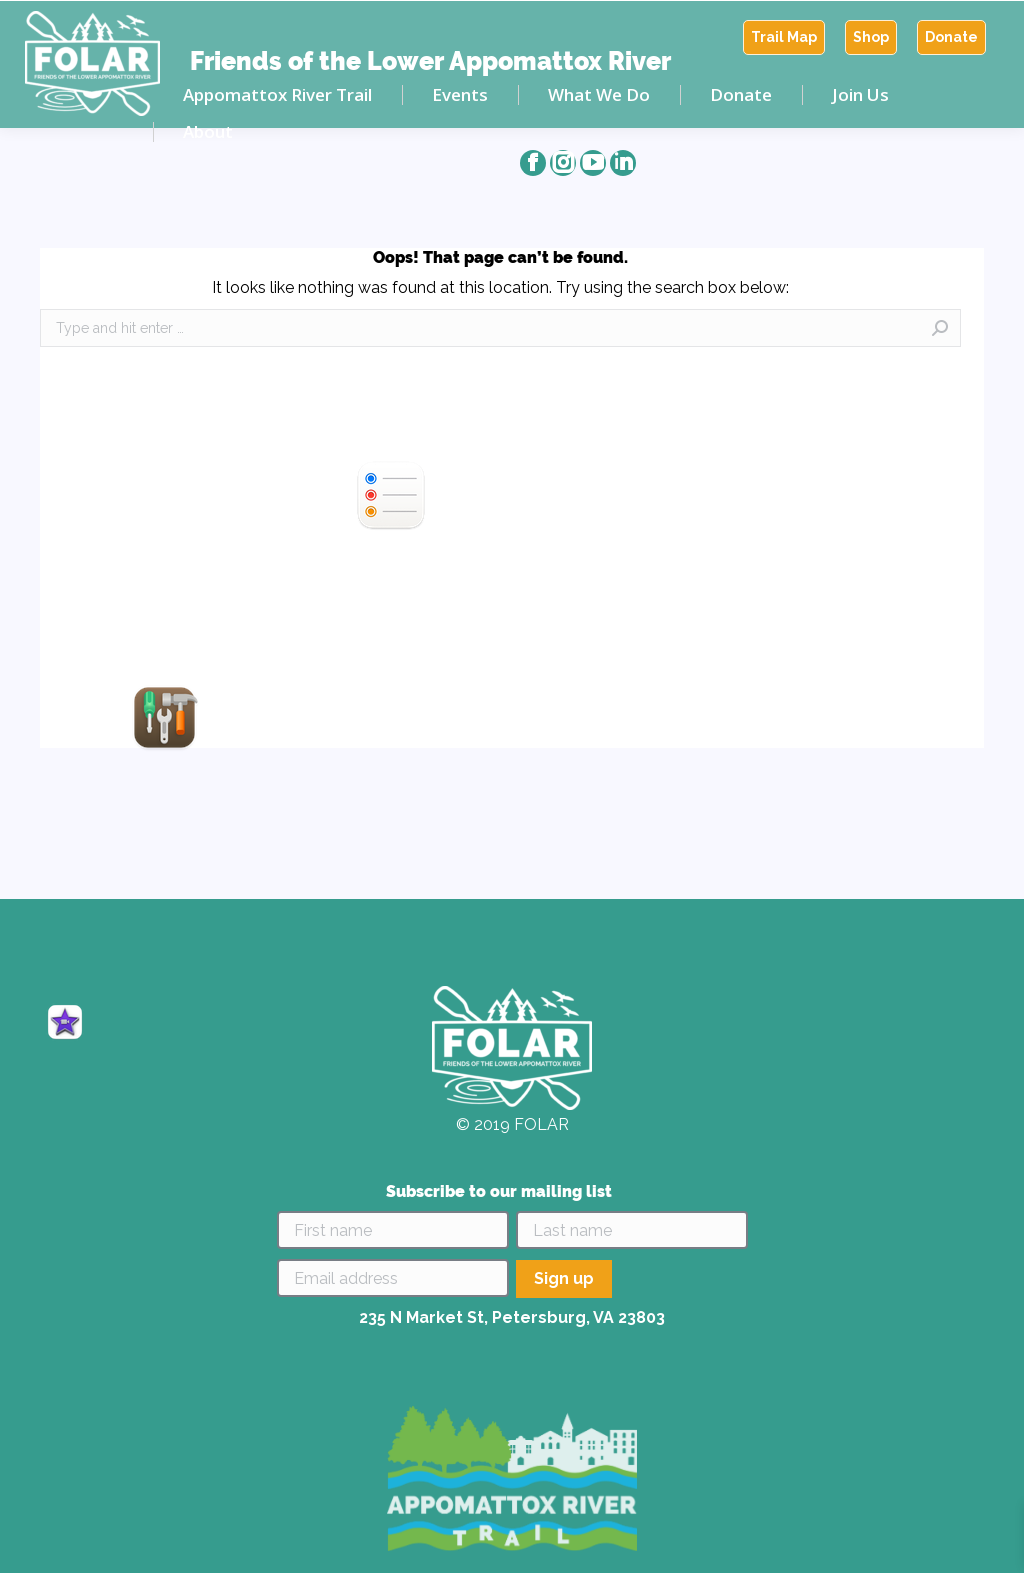 This screenshot has width=1024, height=1573. What do you see at coordinates (65, 1022) in the screenshot?
I see `open iMovie to edit videos` at bounding box center [65, 1022].